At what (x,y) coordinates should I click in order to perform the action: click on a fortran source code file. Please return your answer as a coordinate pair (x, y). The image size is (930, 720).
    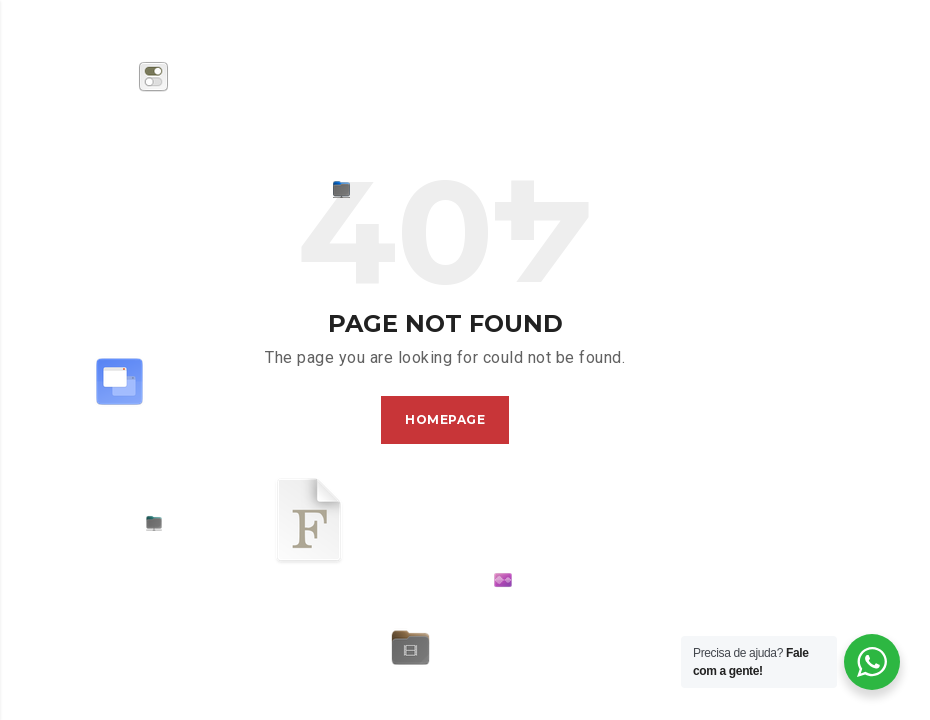
    Looking at the image, I should click on (309, 521).